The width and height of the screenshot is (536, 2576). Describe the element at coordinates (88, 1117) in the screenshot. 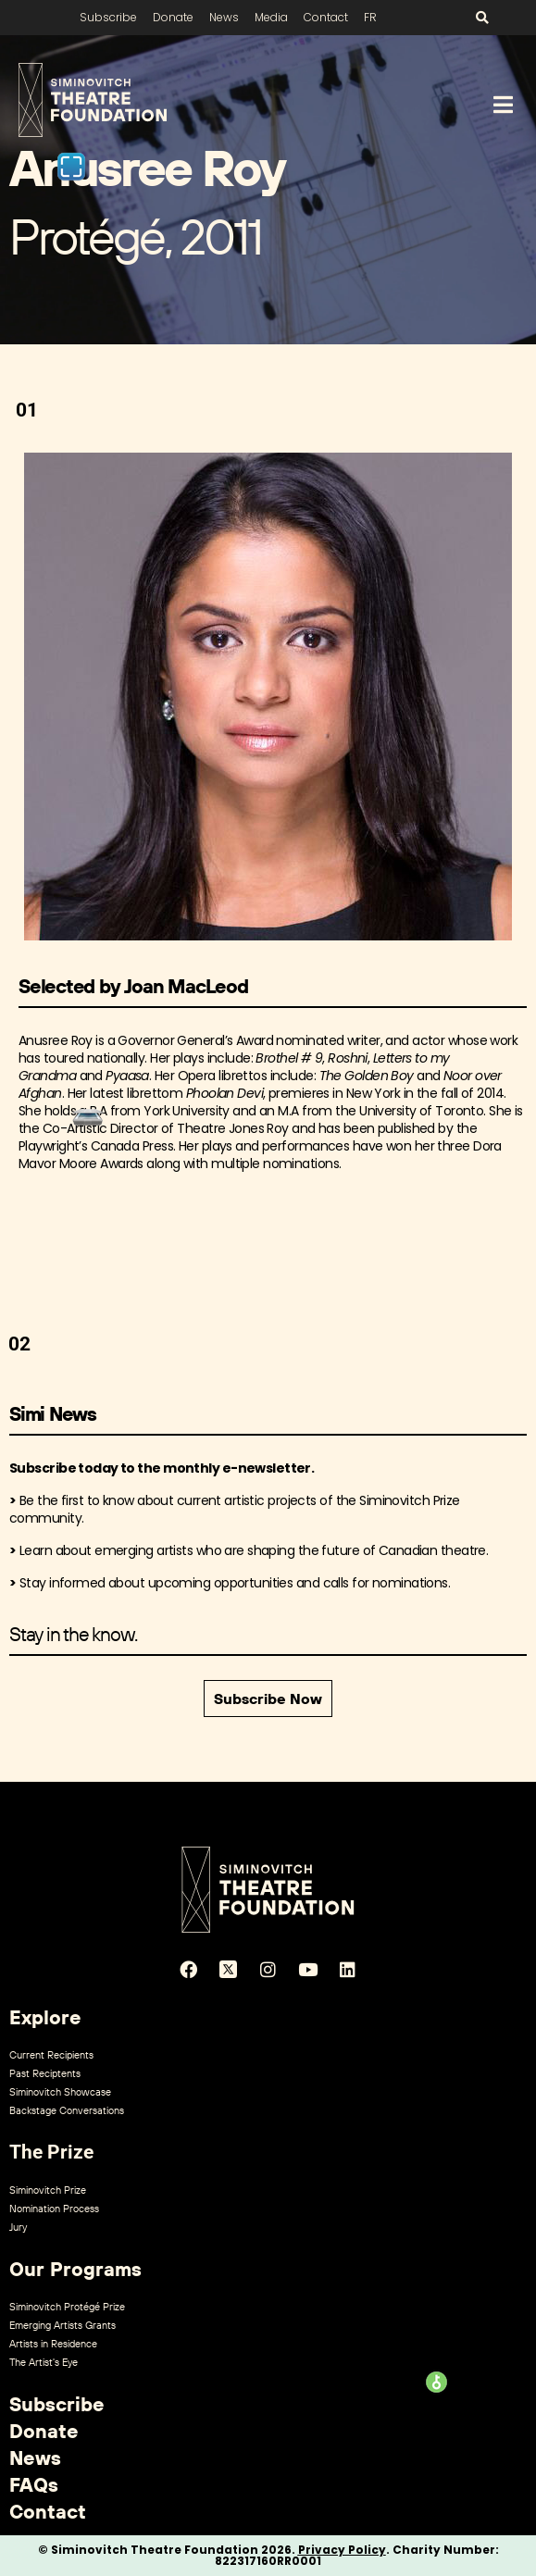

I see `scan documents using a wireless scanner` at that location.